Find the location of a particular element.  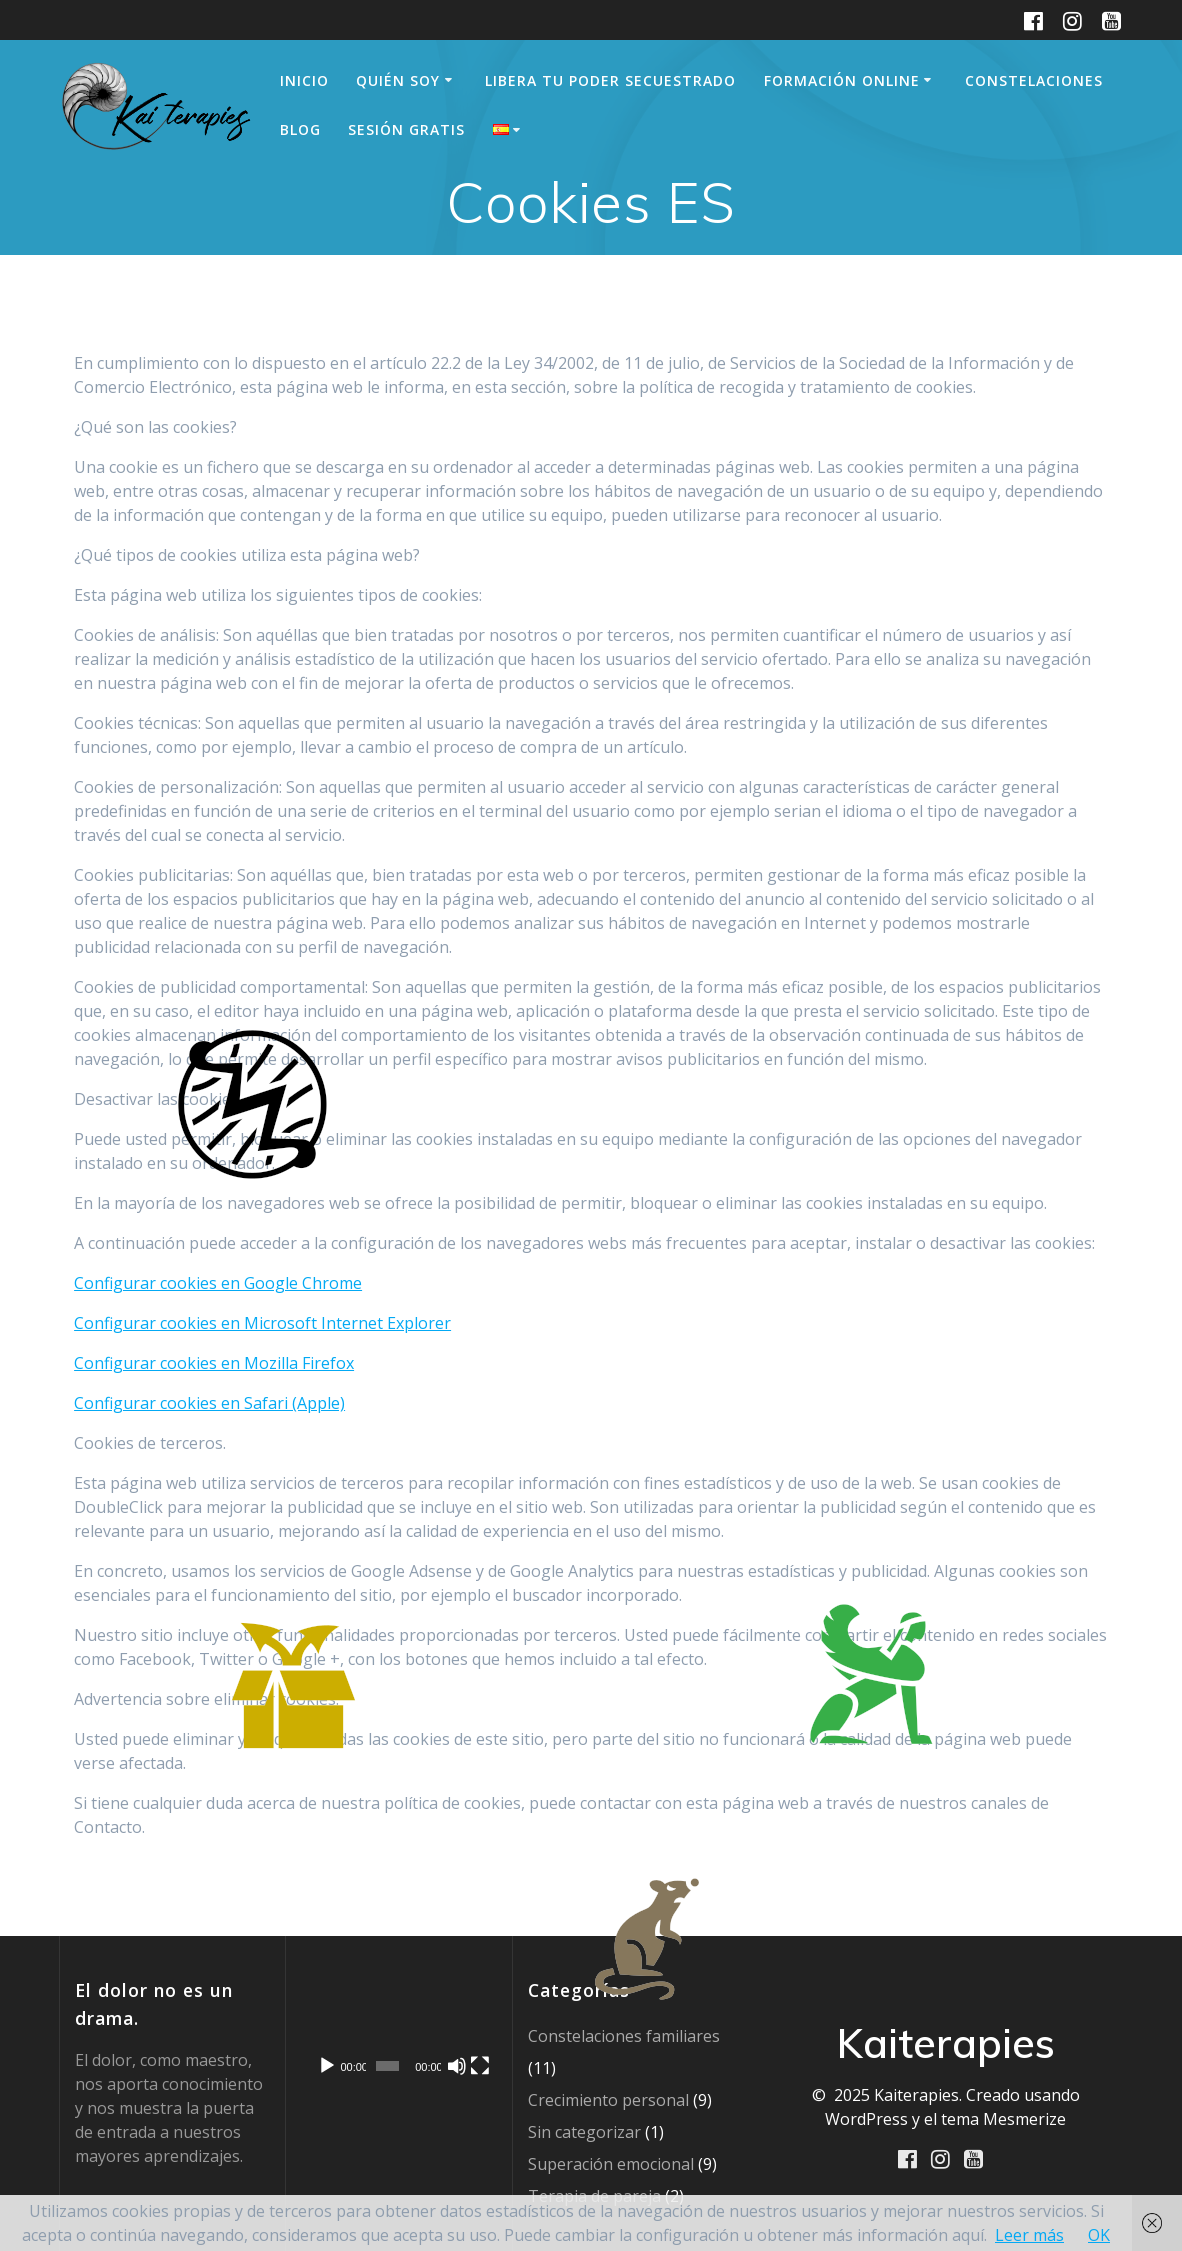

indicates pest or vermin in a game context is located at coordinates (647, 1939).